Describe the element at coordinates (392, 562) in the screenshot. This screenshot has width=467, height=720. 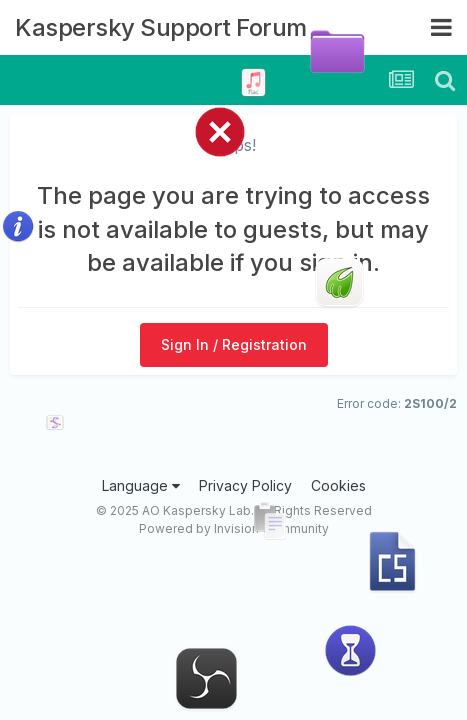
I see `a CoffeeScript source code file` at that location.